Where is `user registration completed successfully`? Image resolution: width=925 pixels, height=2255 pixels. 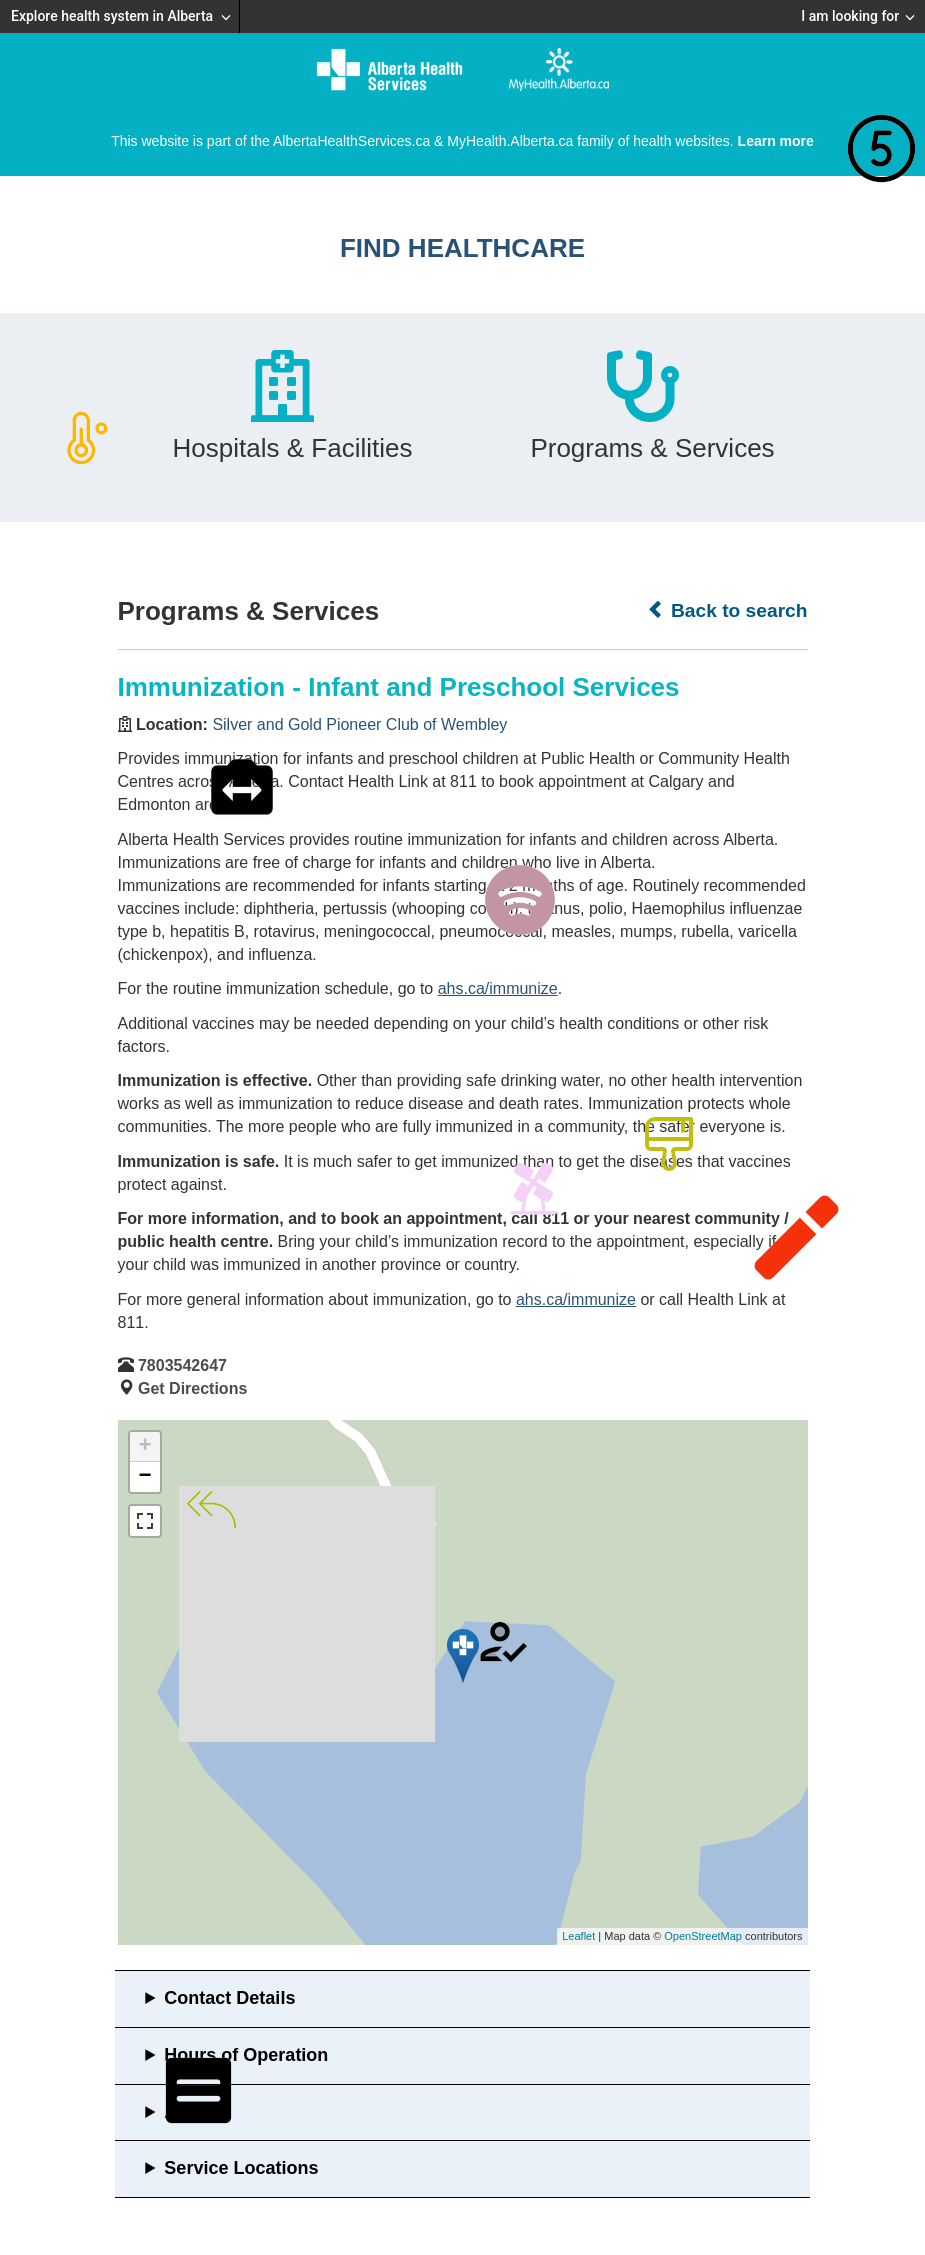 user registration completed successfully is located at coordinates (502, 1641).